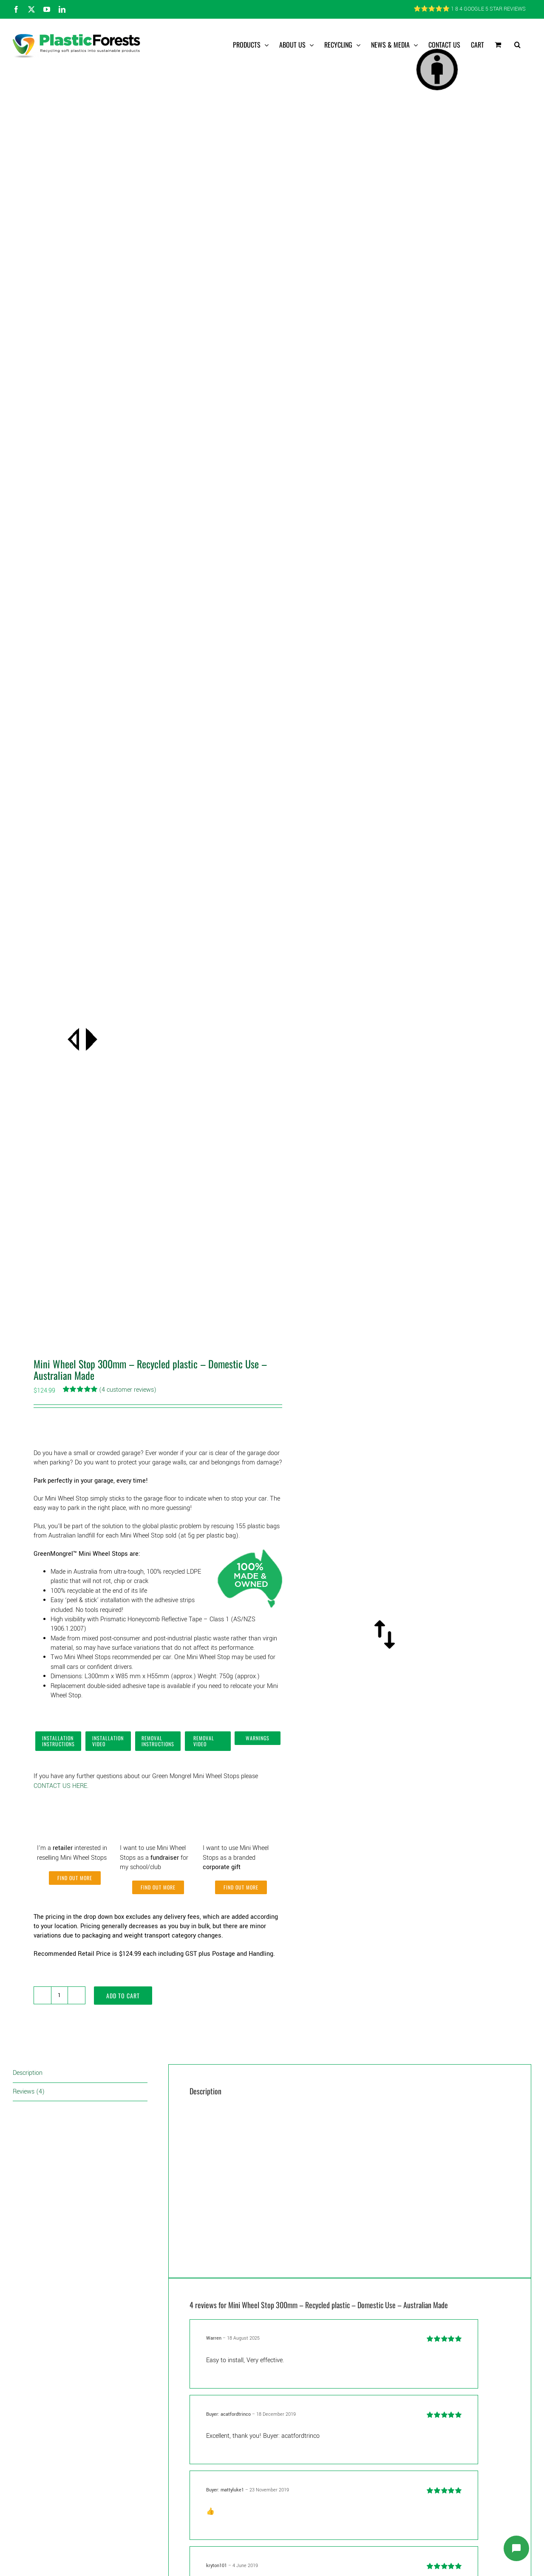 The image size is (544, 2576). Describe the element at coordinates (82, 1039) in the screenshot. I see `switch to the left panel or view` at that location.